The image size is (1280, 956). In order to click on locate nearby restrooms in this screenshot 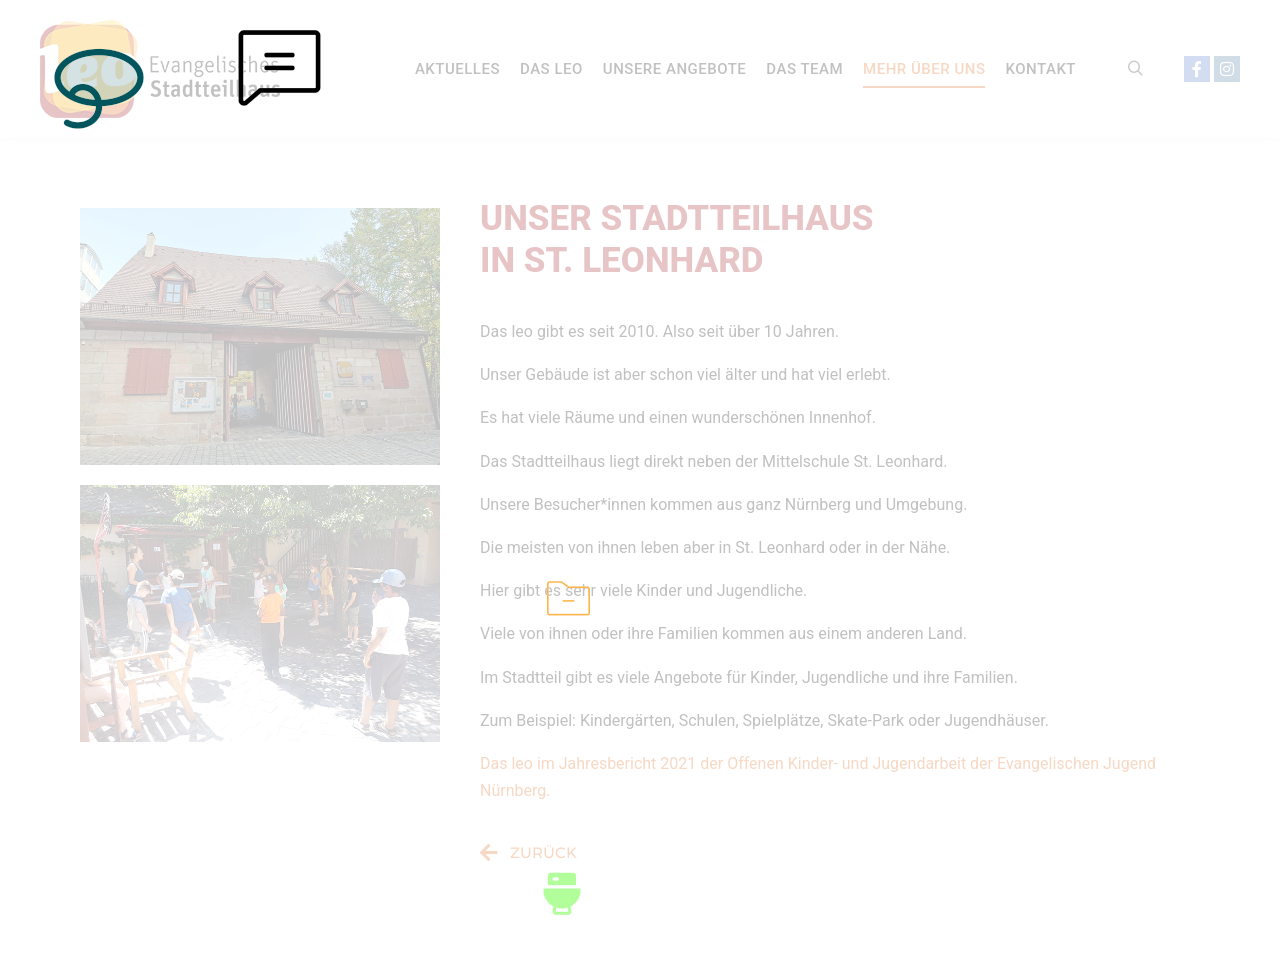, I will do `click(562, 893)`.